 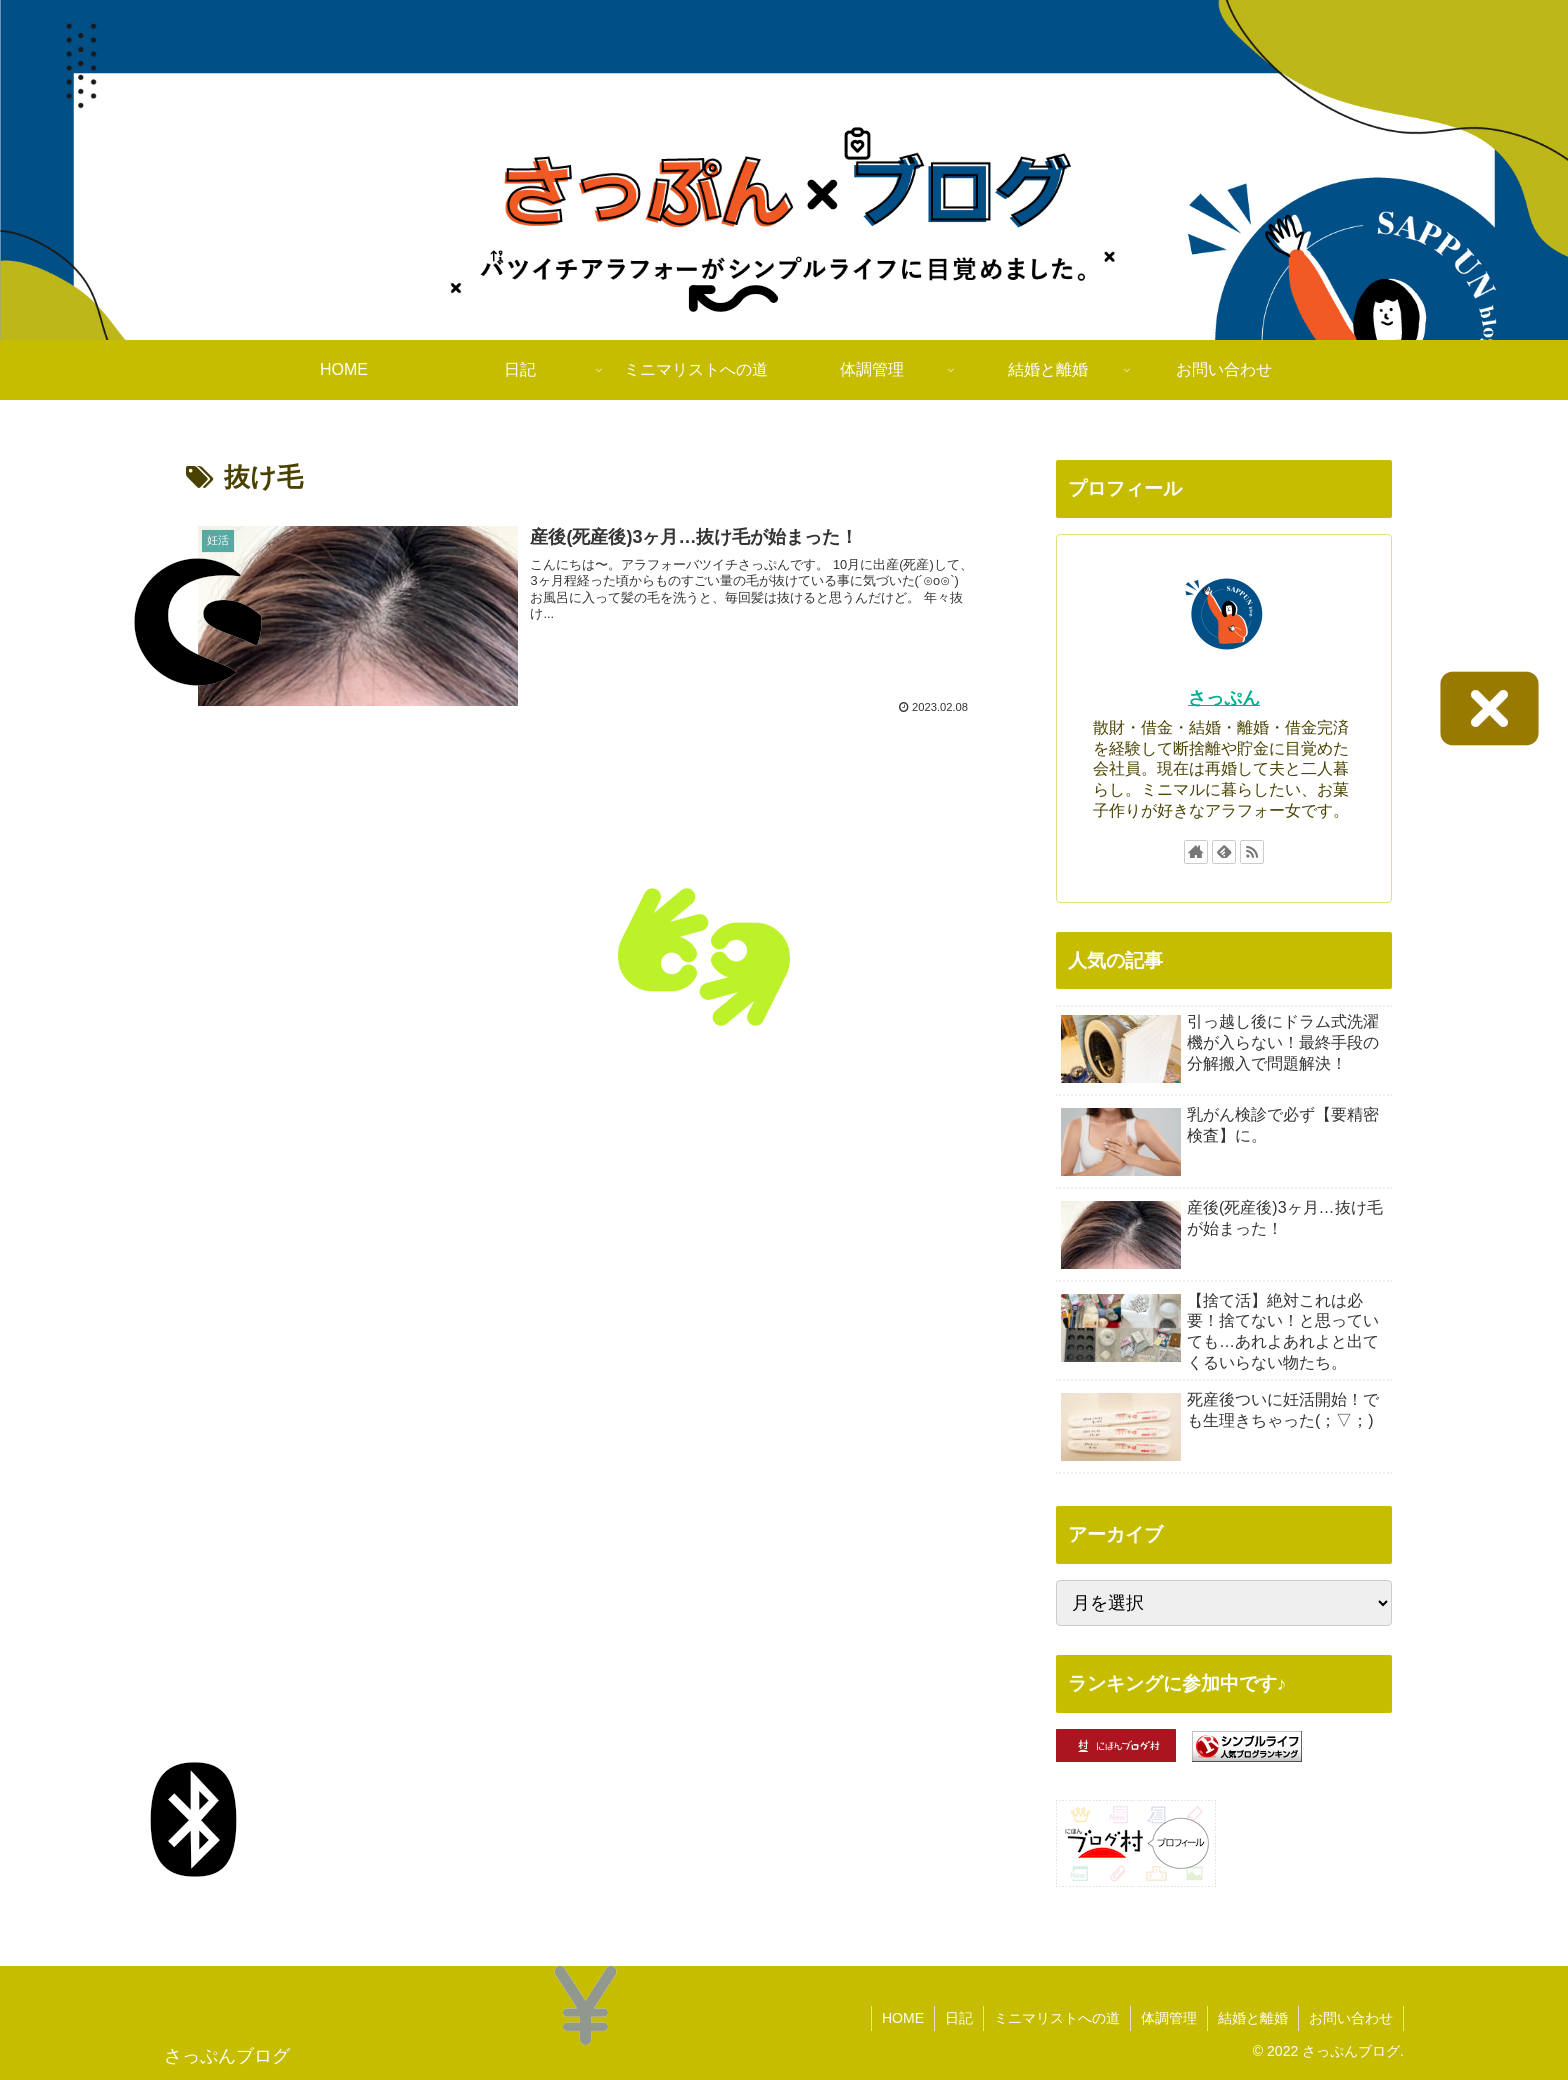 I want to click on toggle bluetooth connectivity on or off, so click(x=193, y=1819).